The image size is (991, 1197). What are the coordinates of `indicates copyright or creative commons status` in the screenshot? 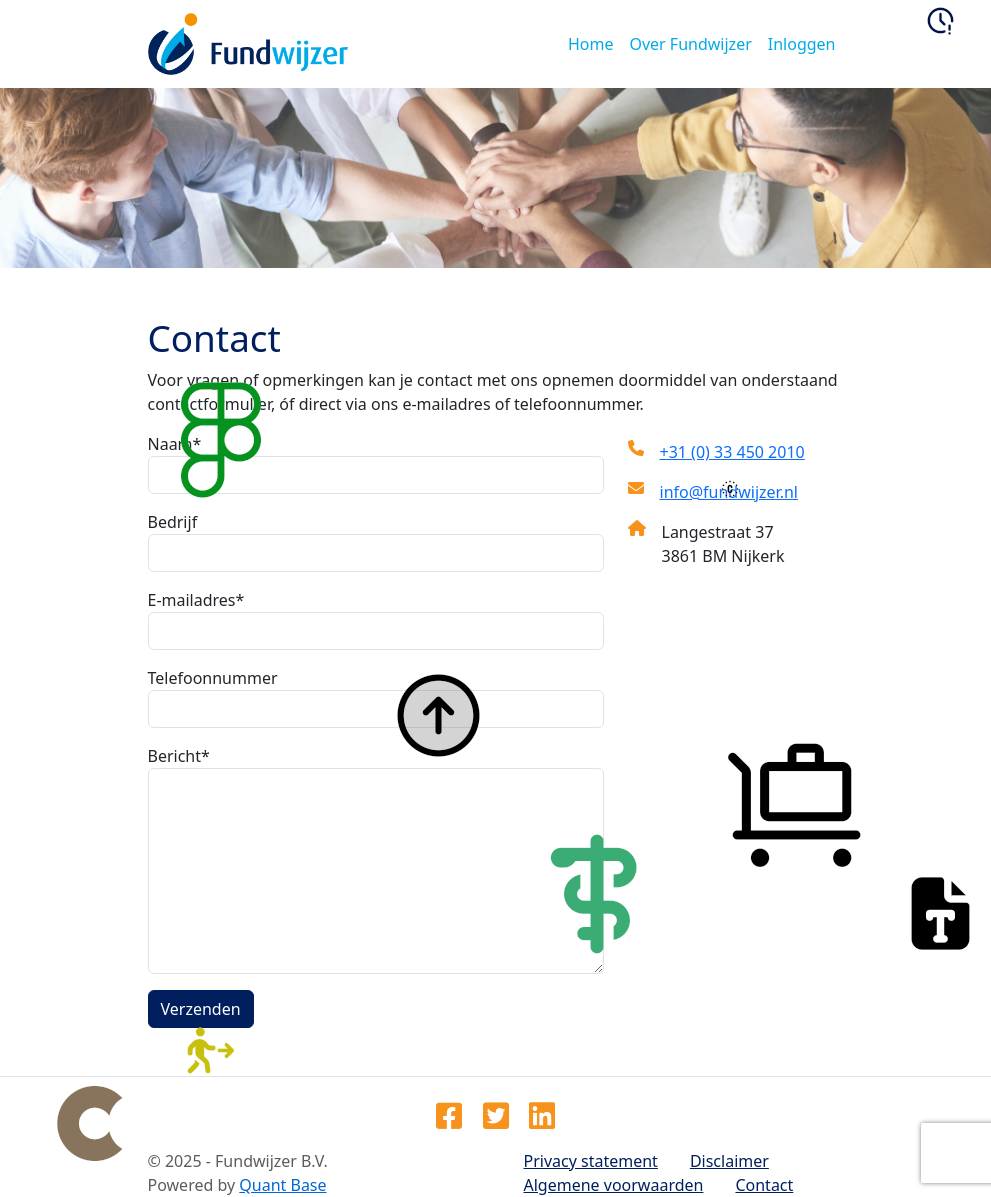 It's located at (730, 489).